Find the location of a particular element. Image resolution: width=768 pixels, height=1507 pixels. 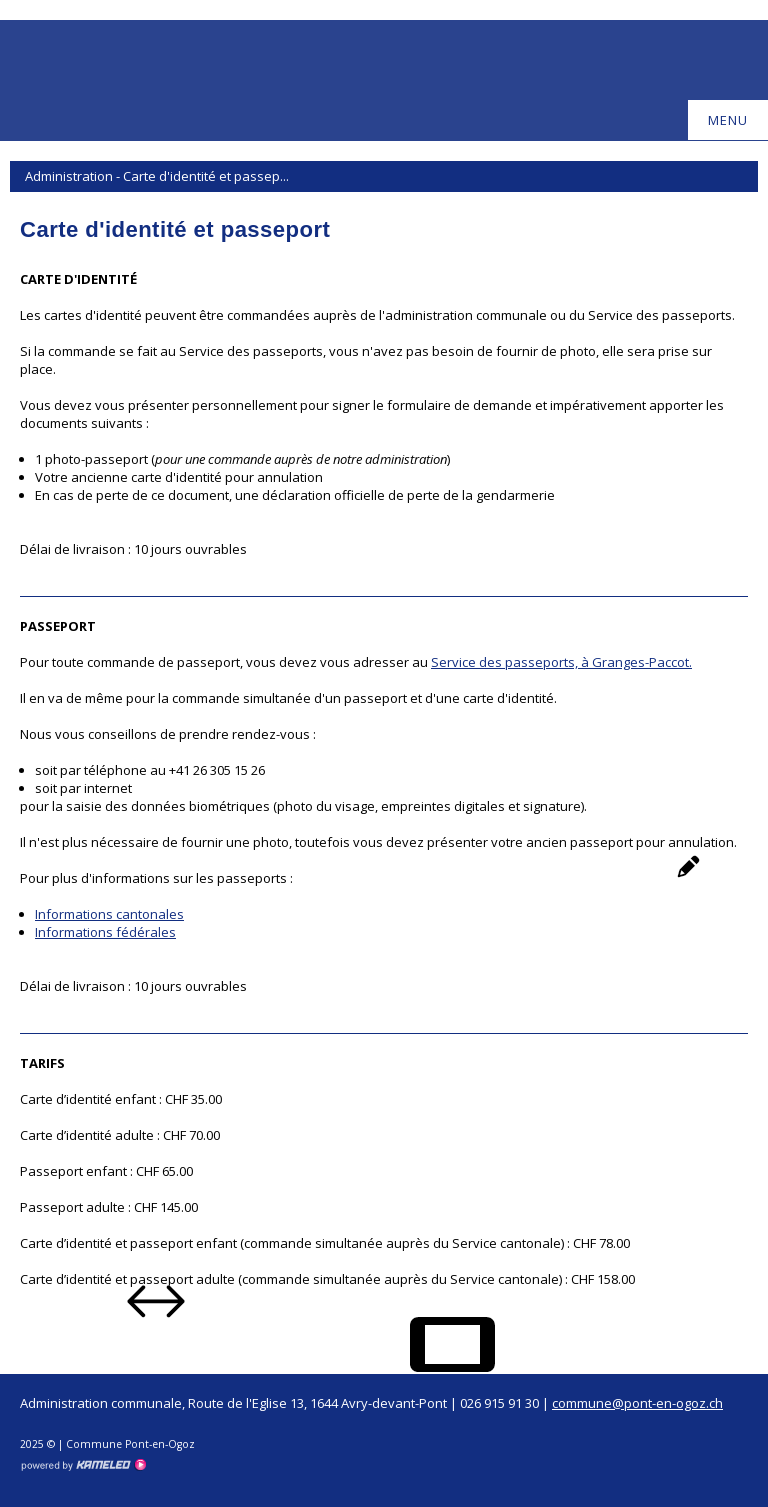

edit content or text is located at coordinates (688, 866).